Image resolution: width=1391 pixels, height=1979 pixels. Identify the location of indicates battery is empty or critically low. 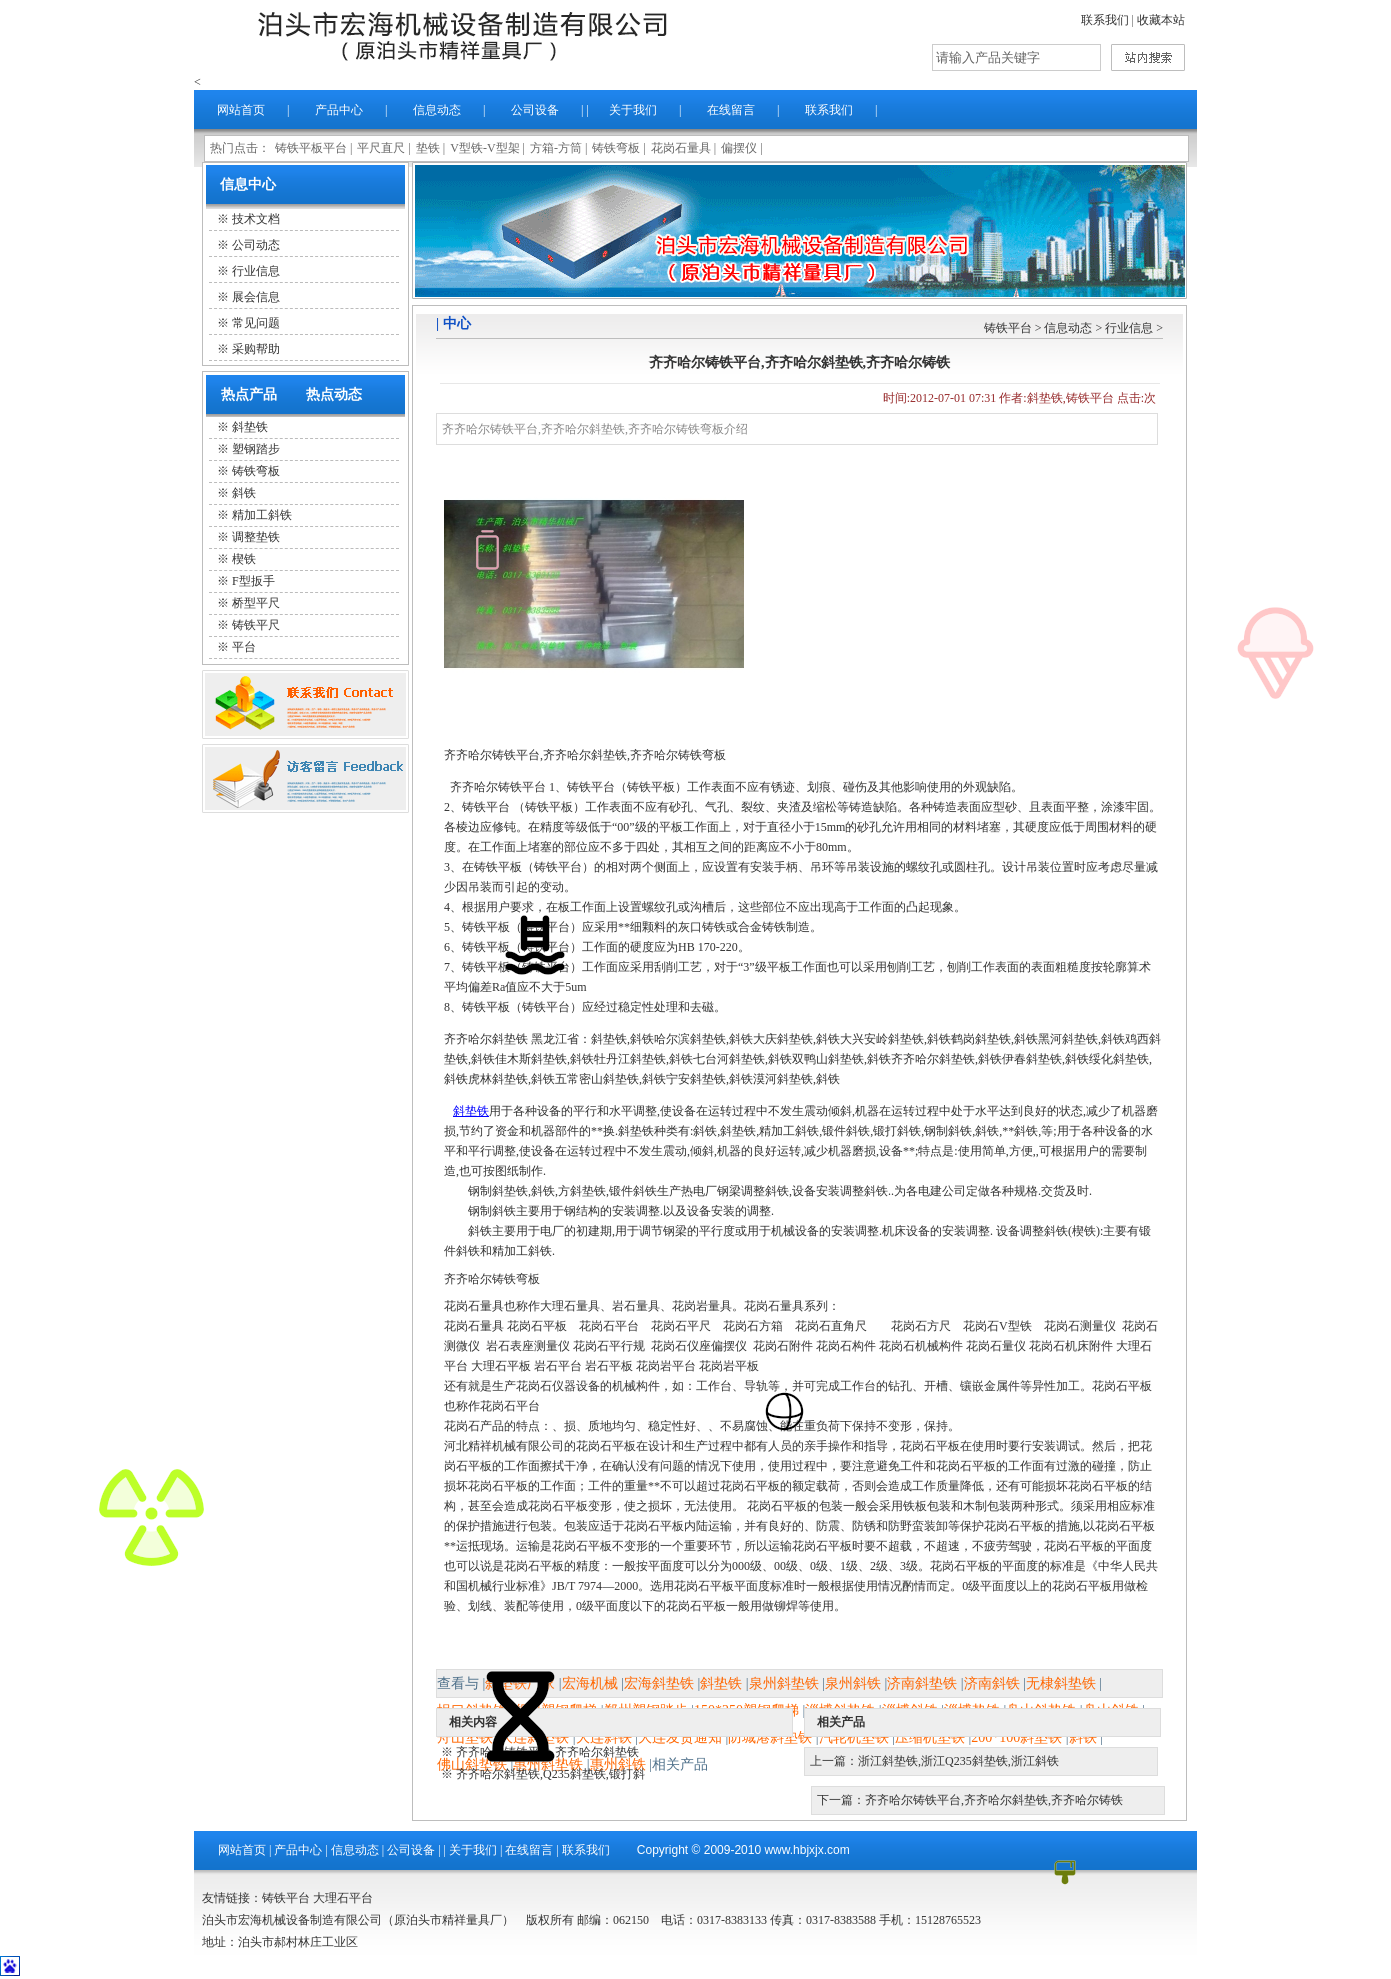
(487, 550).